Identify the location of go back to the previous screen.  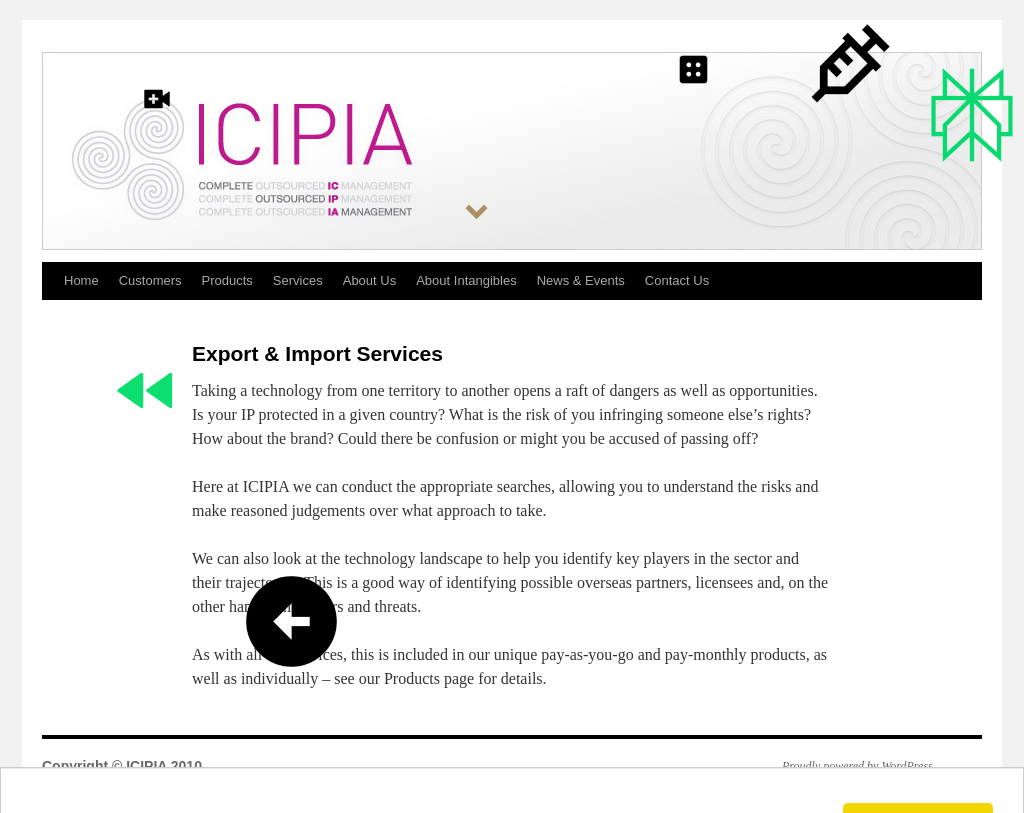
(291, 621).